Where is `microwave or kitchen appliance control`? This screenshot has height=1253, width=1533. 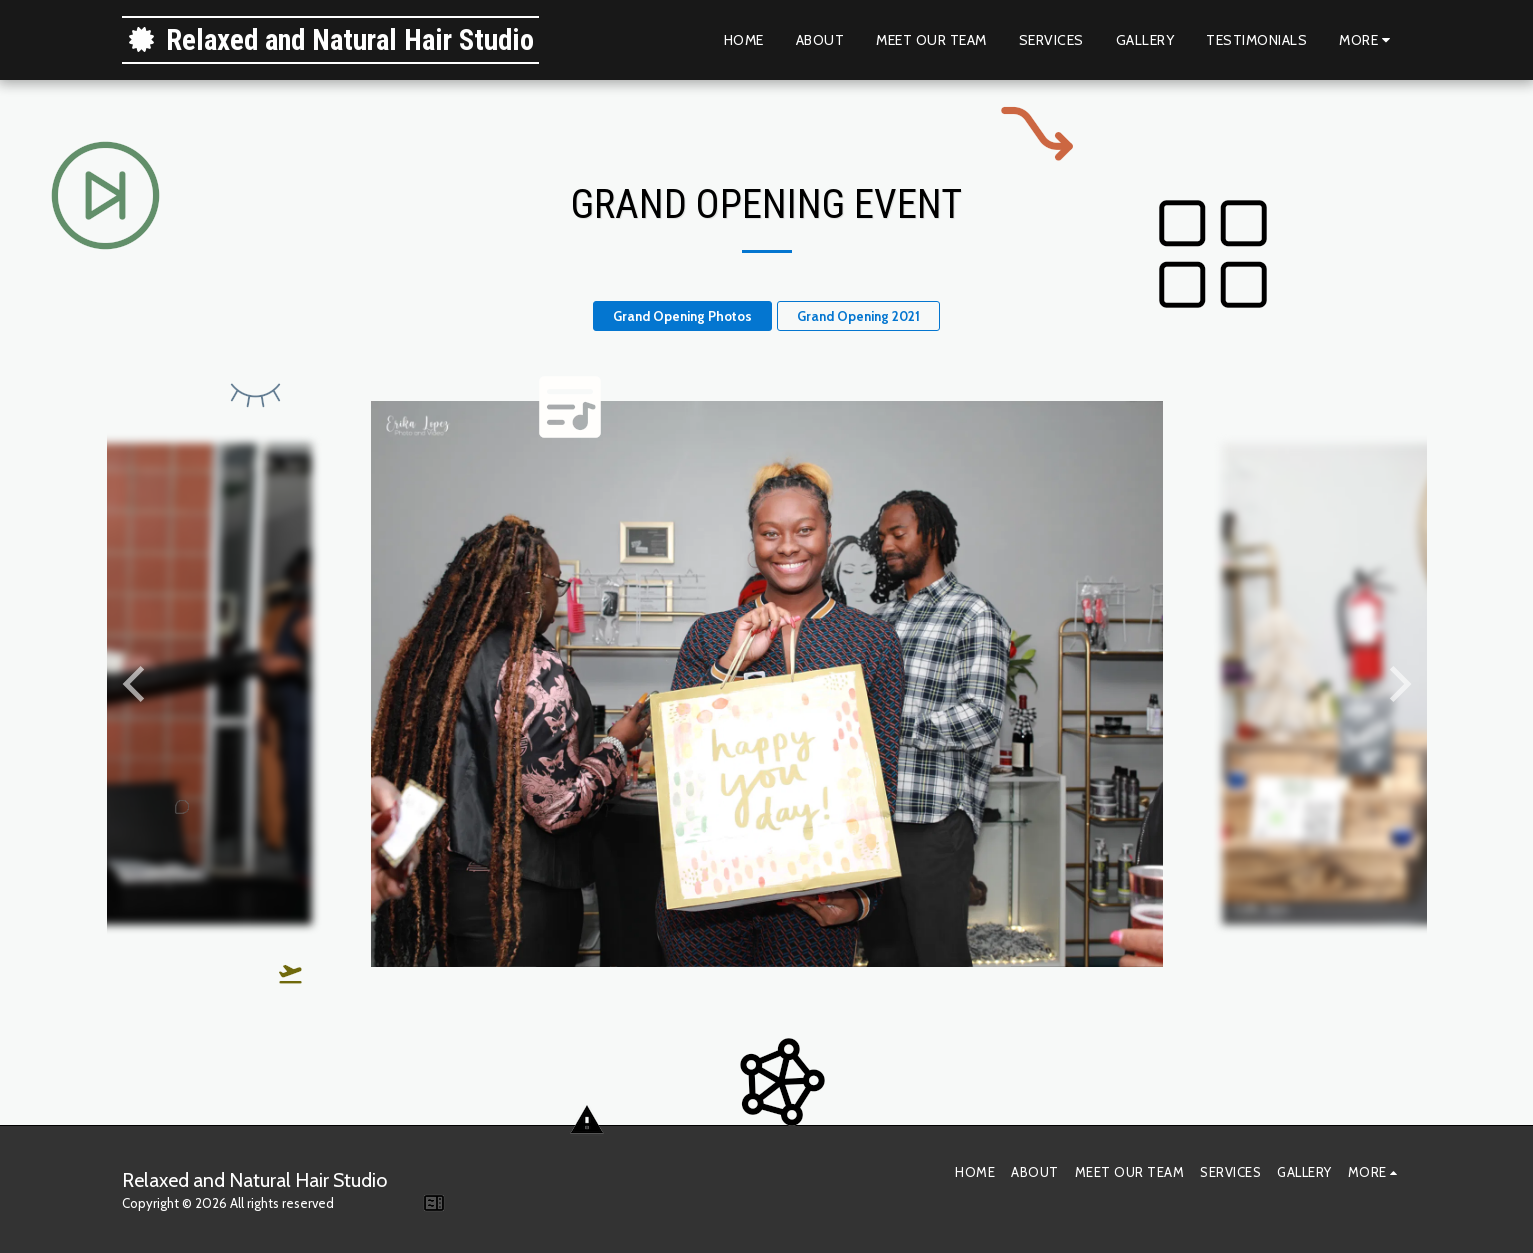 microwave or kitchen appliance control is located at coordinates (434, 1203).